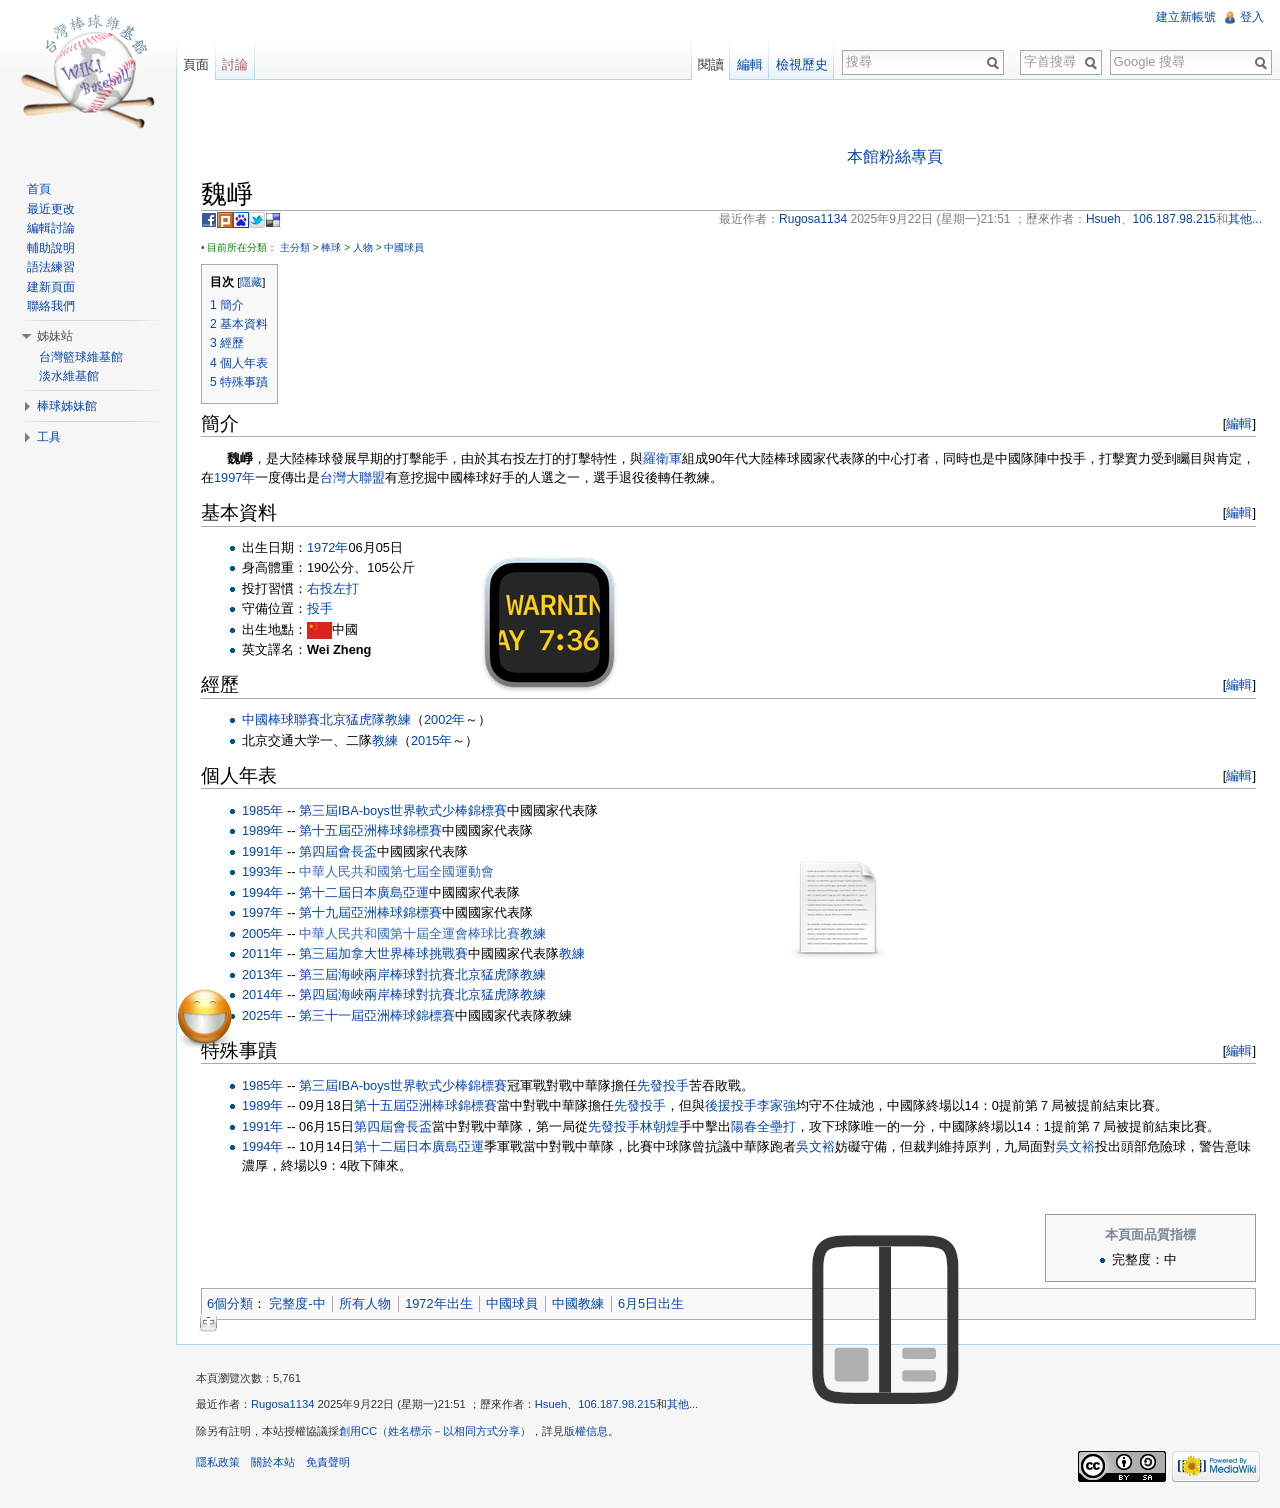  What do you see at coordinates (205, 1019) in the screenshot?
I see `react with laughter to a message` at bounding box center [205, 1019].